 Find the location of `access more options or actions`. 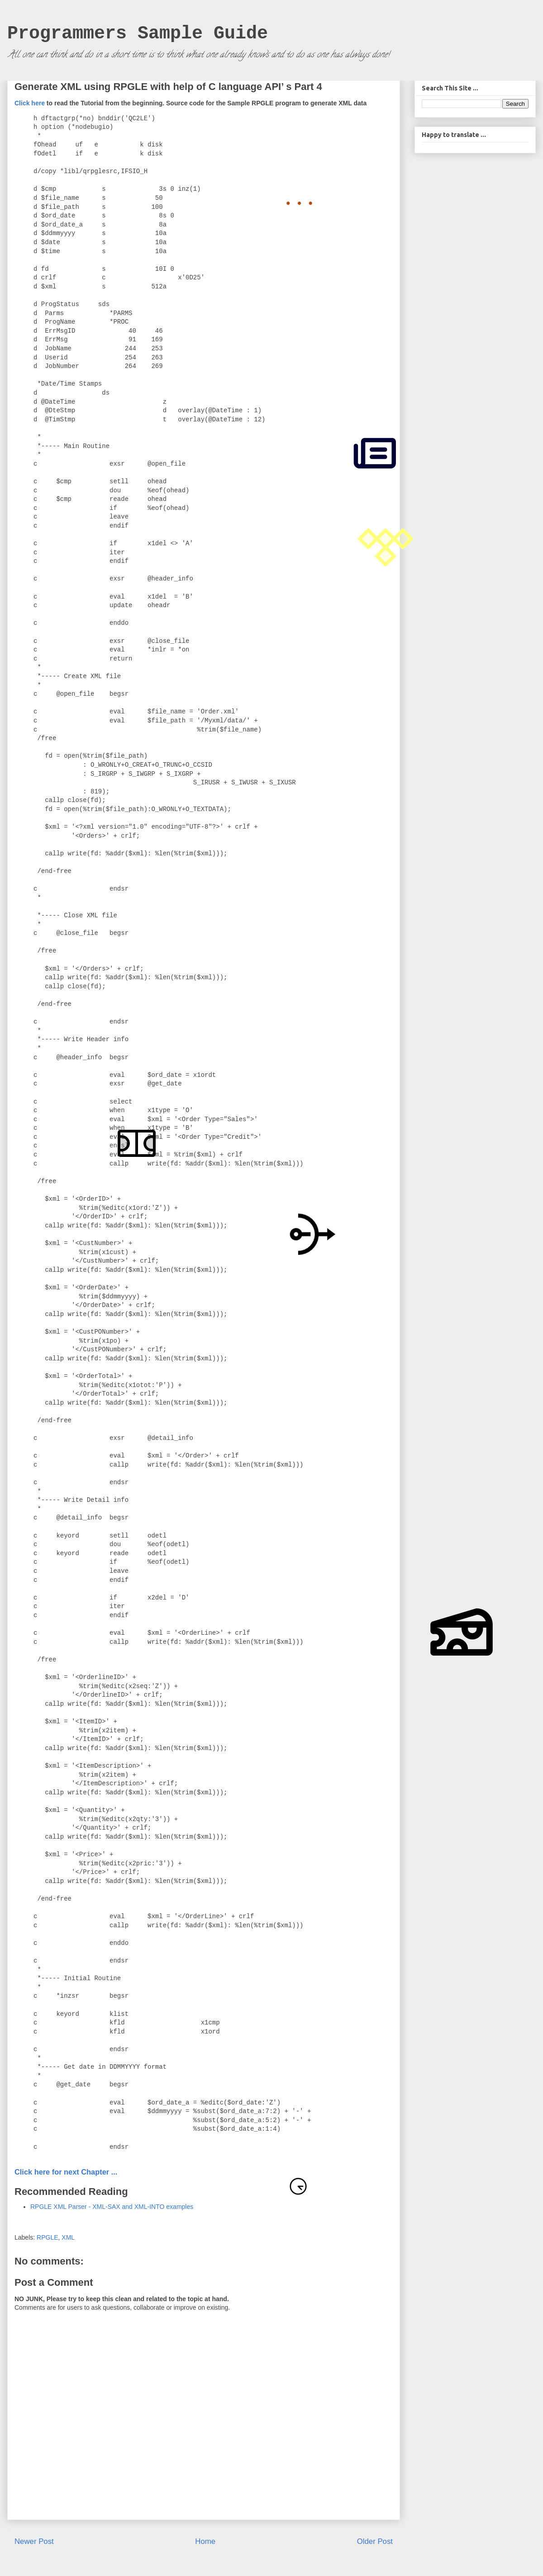

access more options or actions is located at coordinates (299, 203).